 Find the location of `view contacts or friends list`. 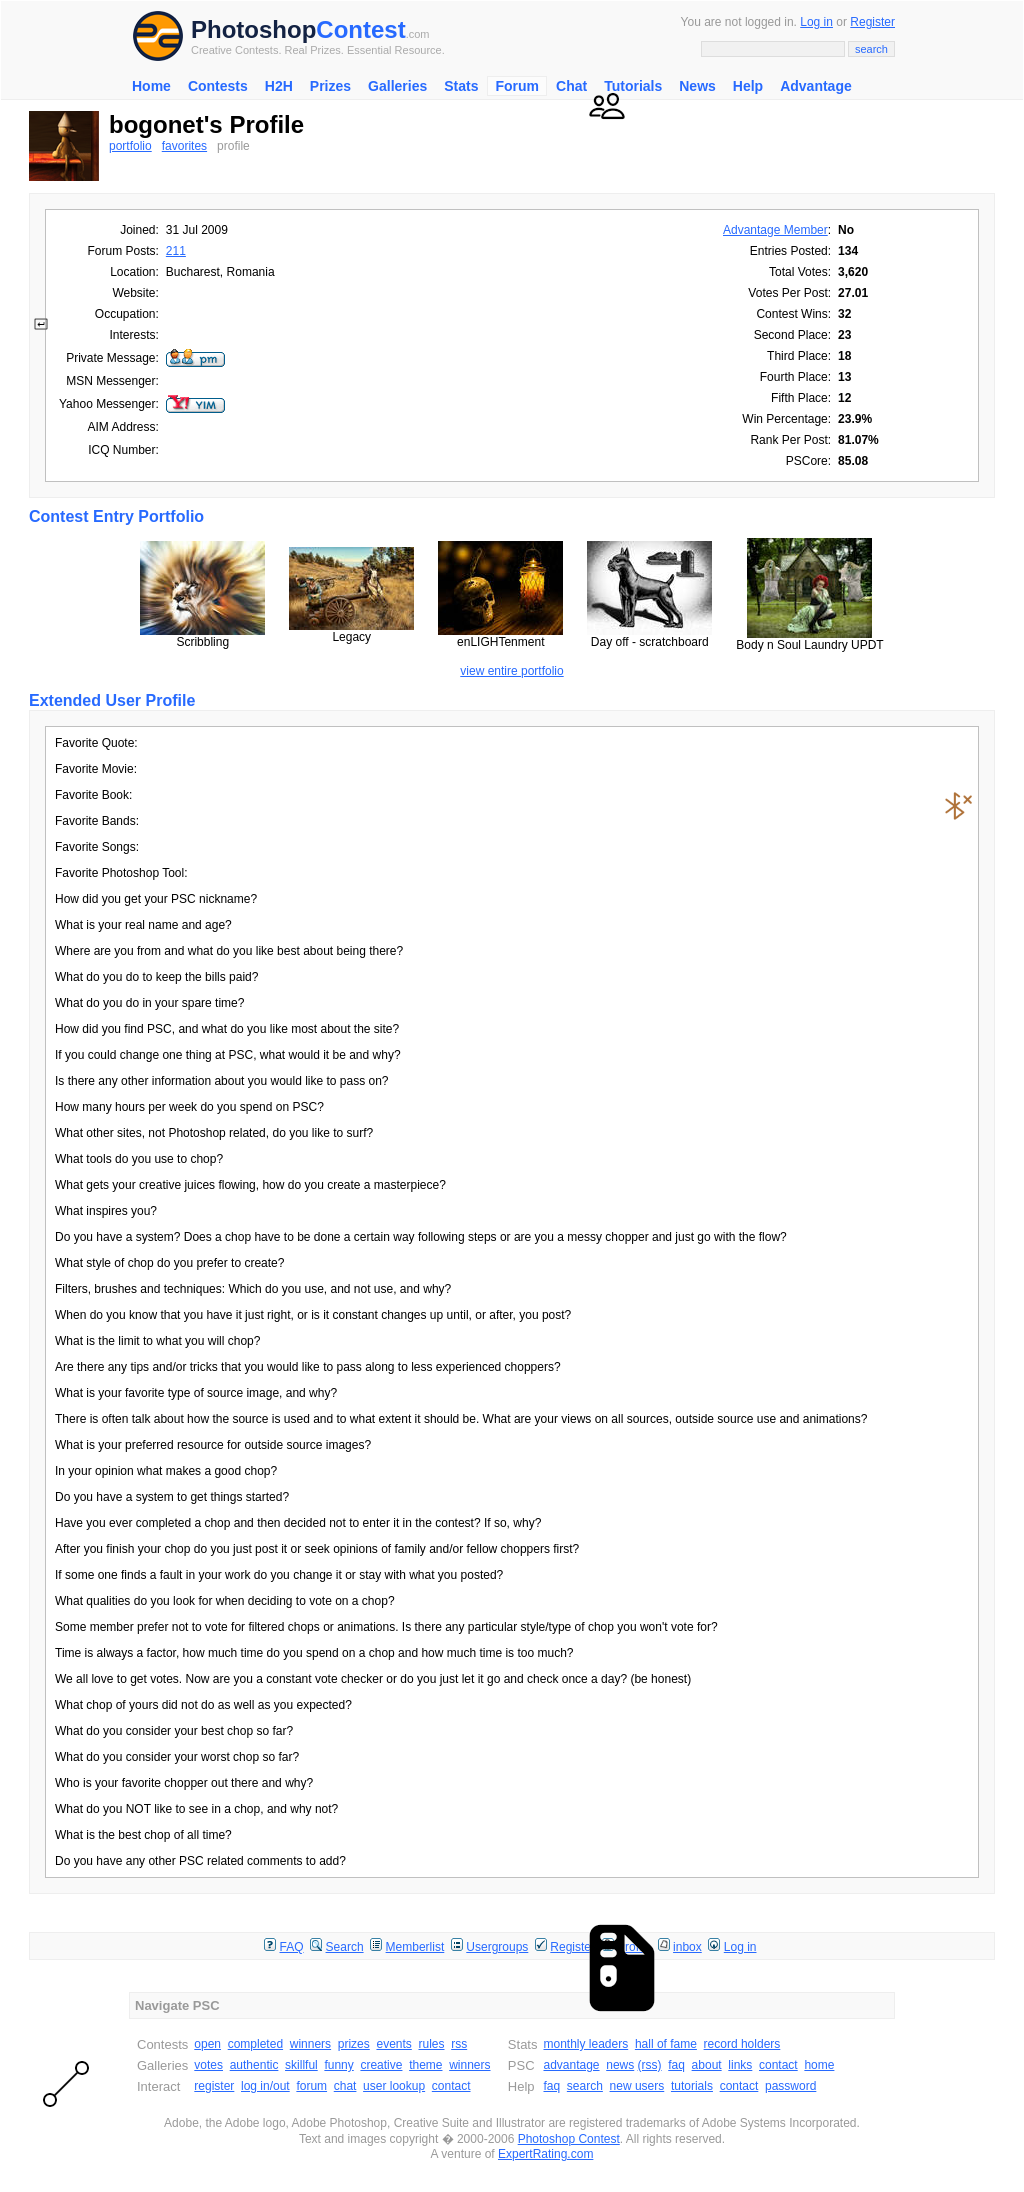

view contacts or friends list is located at coordinates (607, 106).